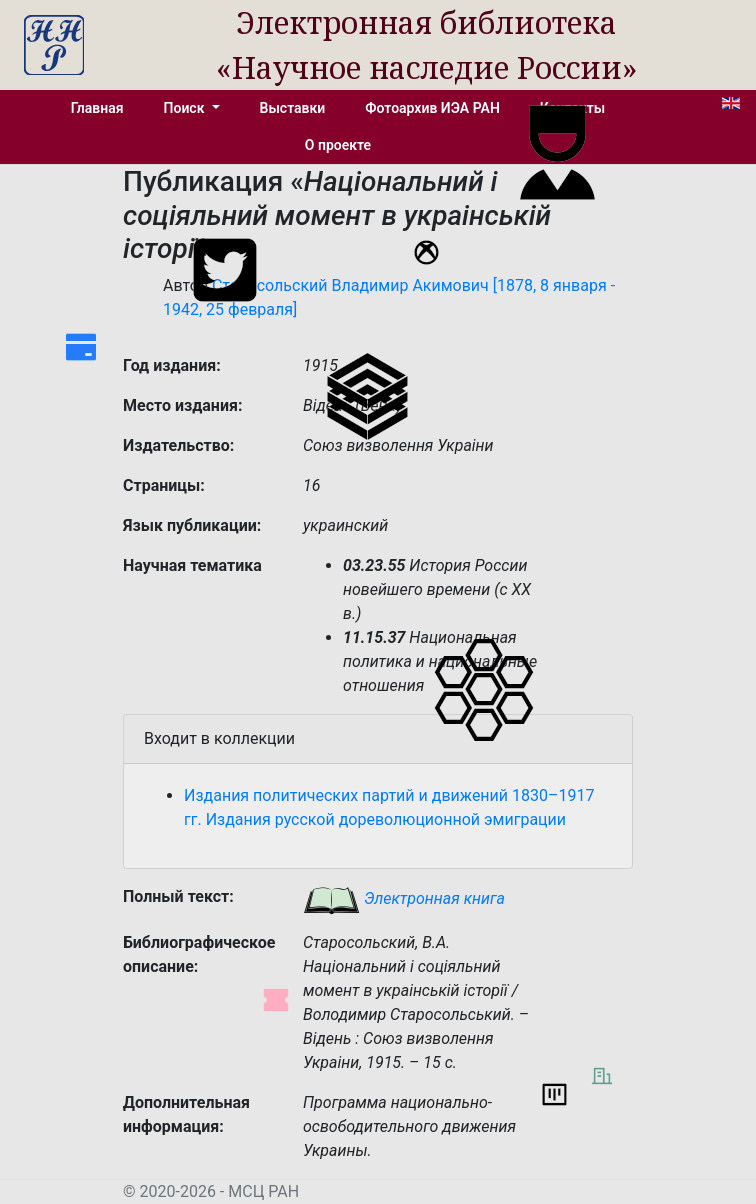  I want to click on view office or business location, so click(602, 1076).